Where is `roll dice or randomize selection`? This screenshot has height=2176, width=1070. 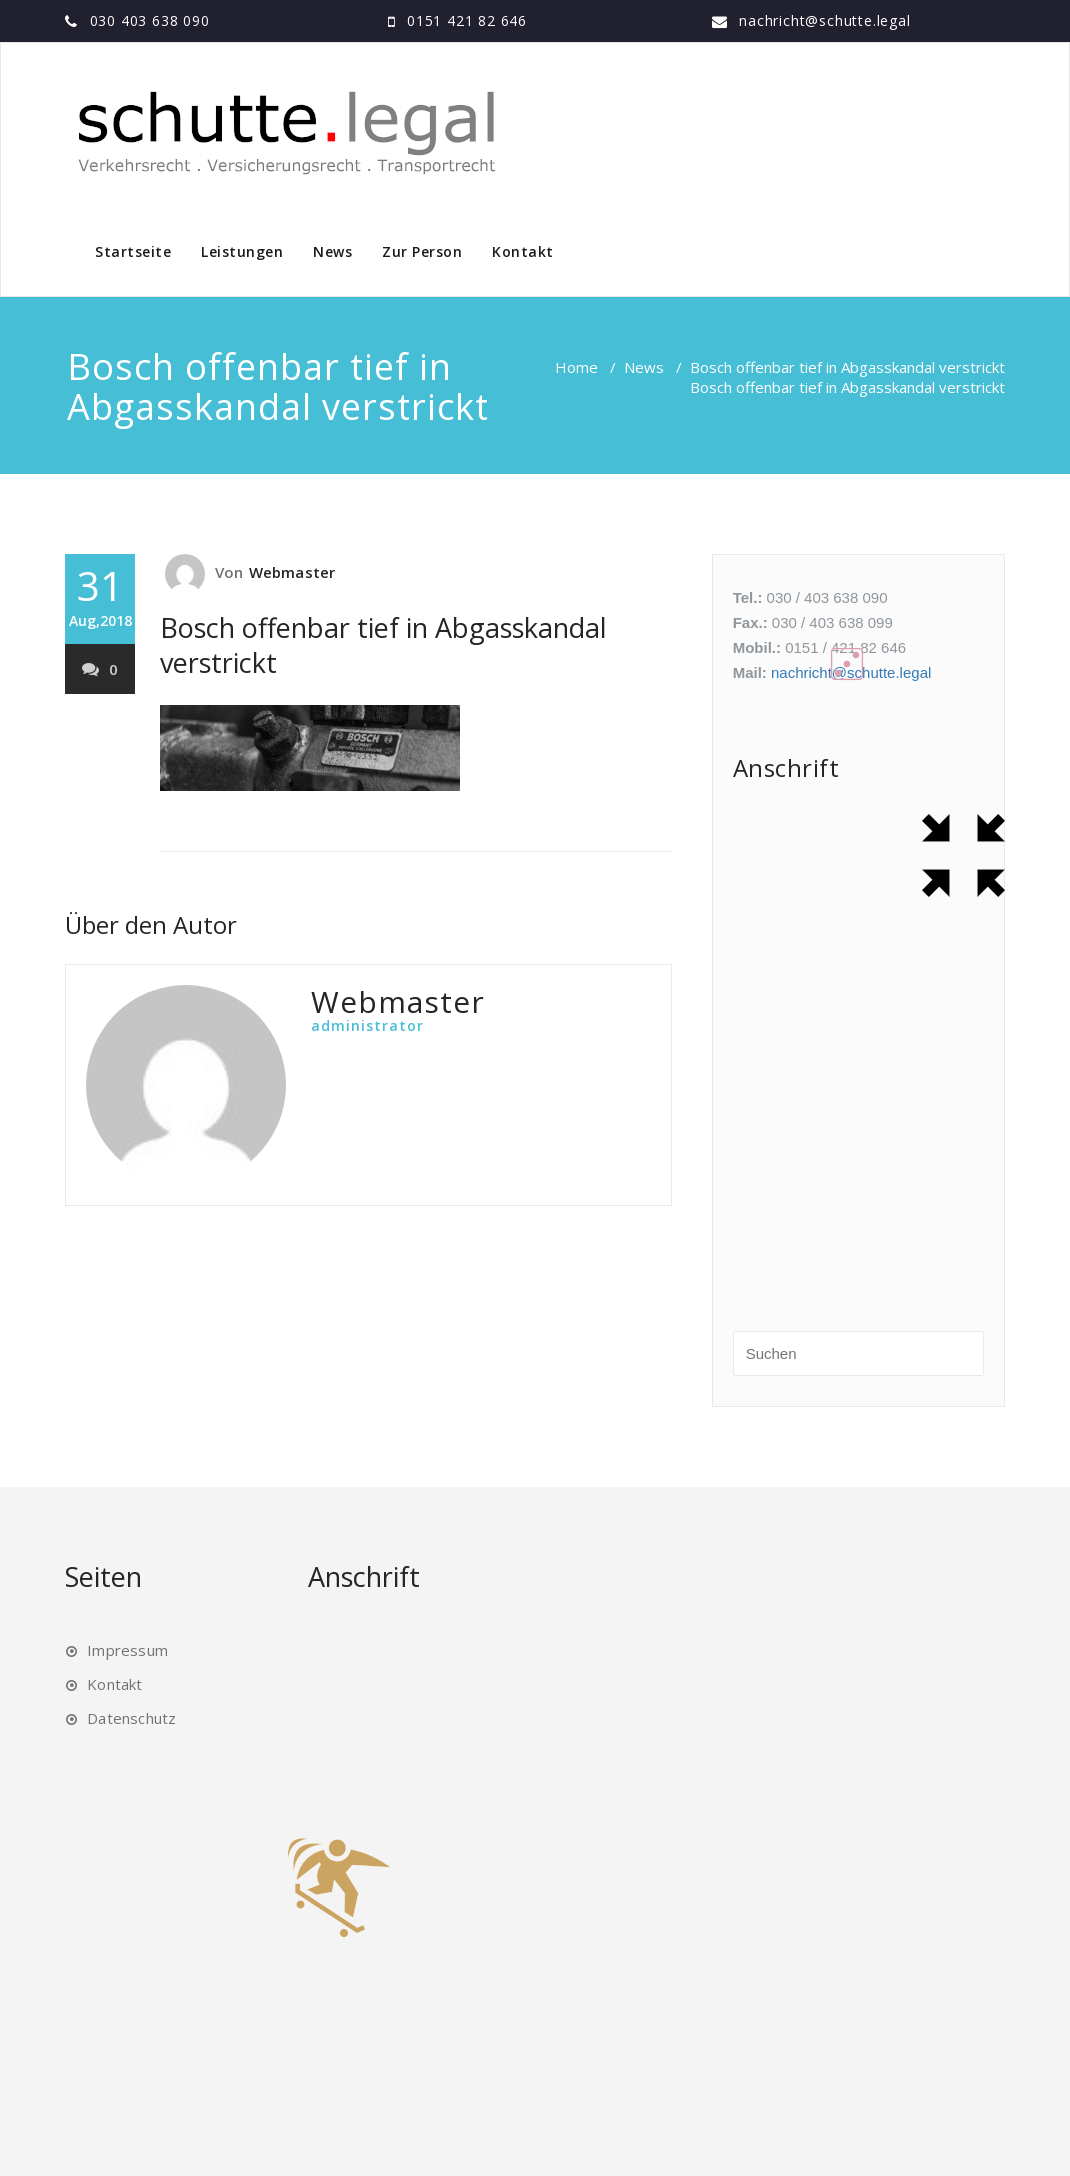
roll dice or randomize selection is located at coordinates (847, 664).